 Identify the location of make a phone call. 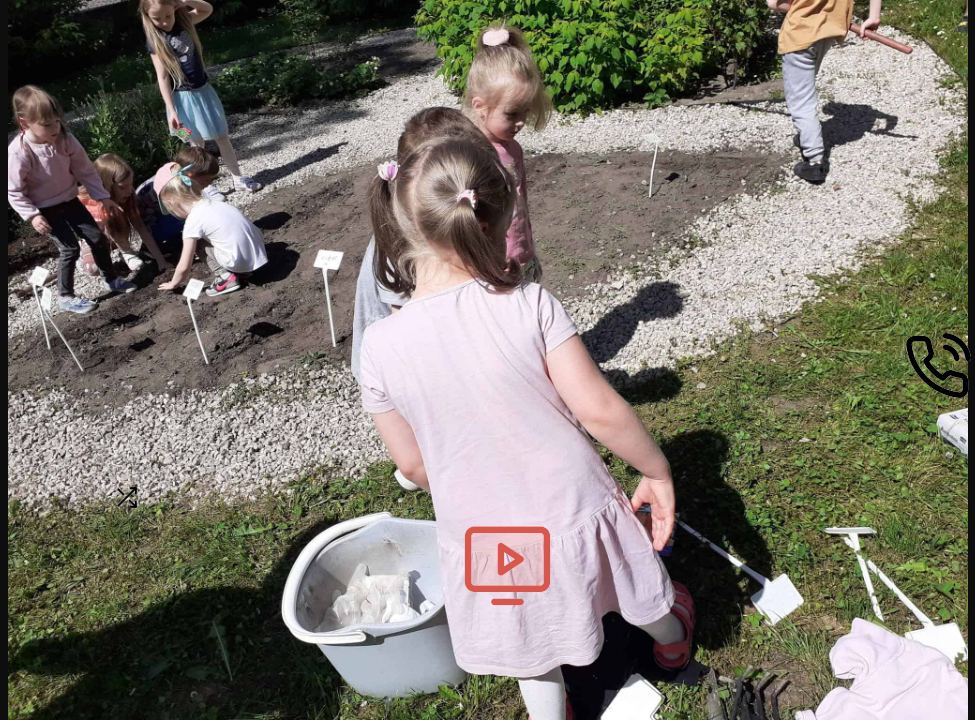
(937, 367).